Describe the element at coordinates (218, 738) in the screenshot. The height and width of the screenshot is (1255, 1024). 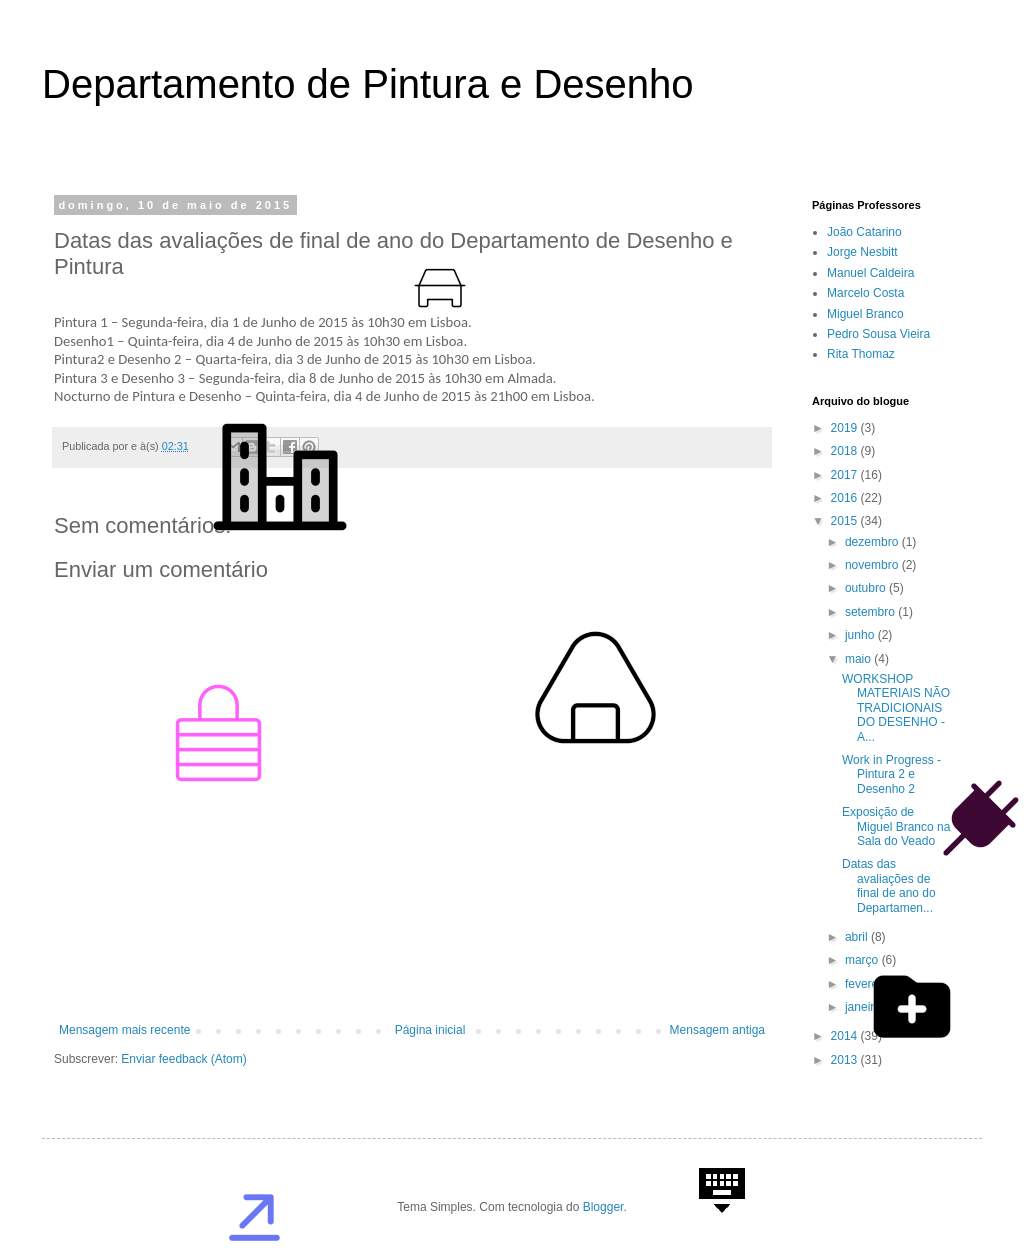
I see `indicates a secure or encrypted connection` at that location.